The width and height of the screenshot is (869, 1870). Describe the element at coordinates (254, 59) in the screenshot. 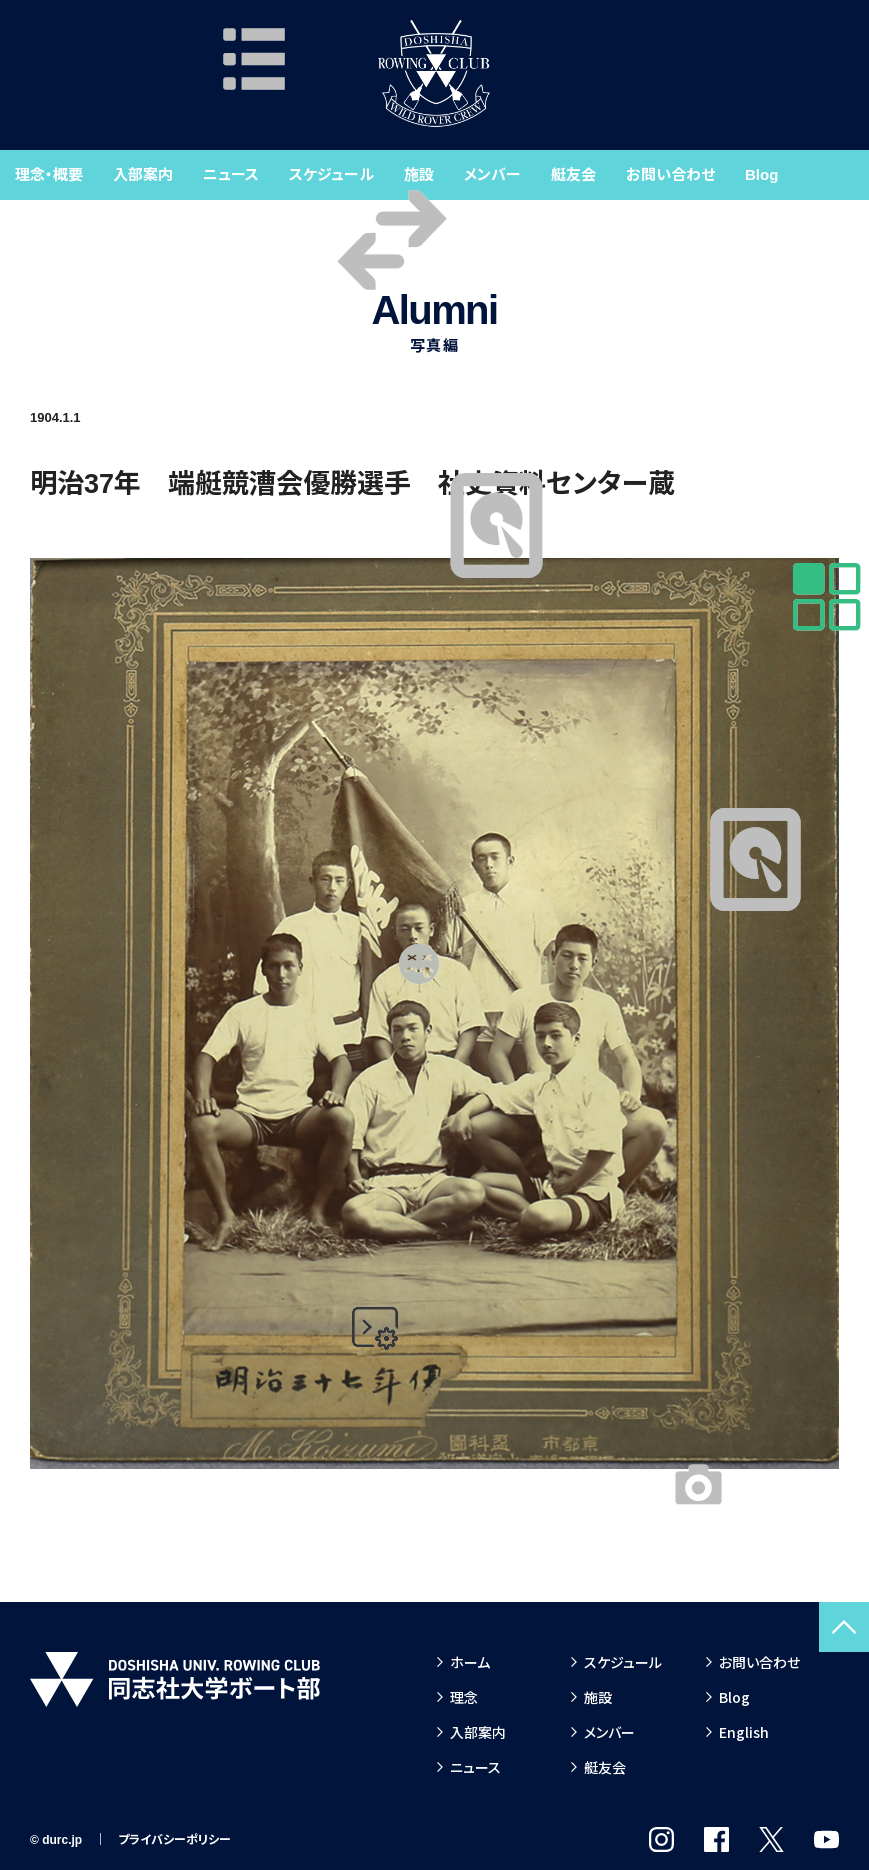

I see `switch to list view` at that location.